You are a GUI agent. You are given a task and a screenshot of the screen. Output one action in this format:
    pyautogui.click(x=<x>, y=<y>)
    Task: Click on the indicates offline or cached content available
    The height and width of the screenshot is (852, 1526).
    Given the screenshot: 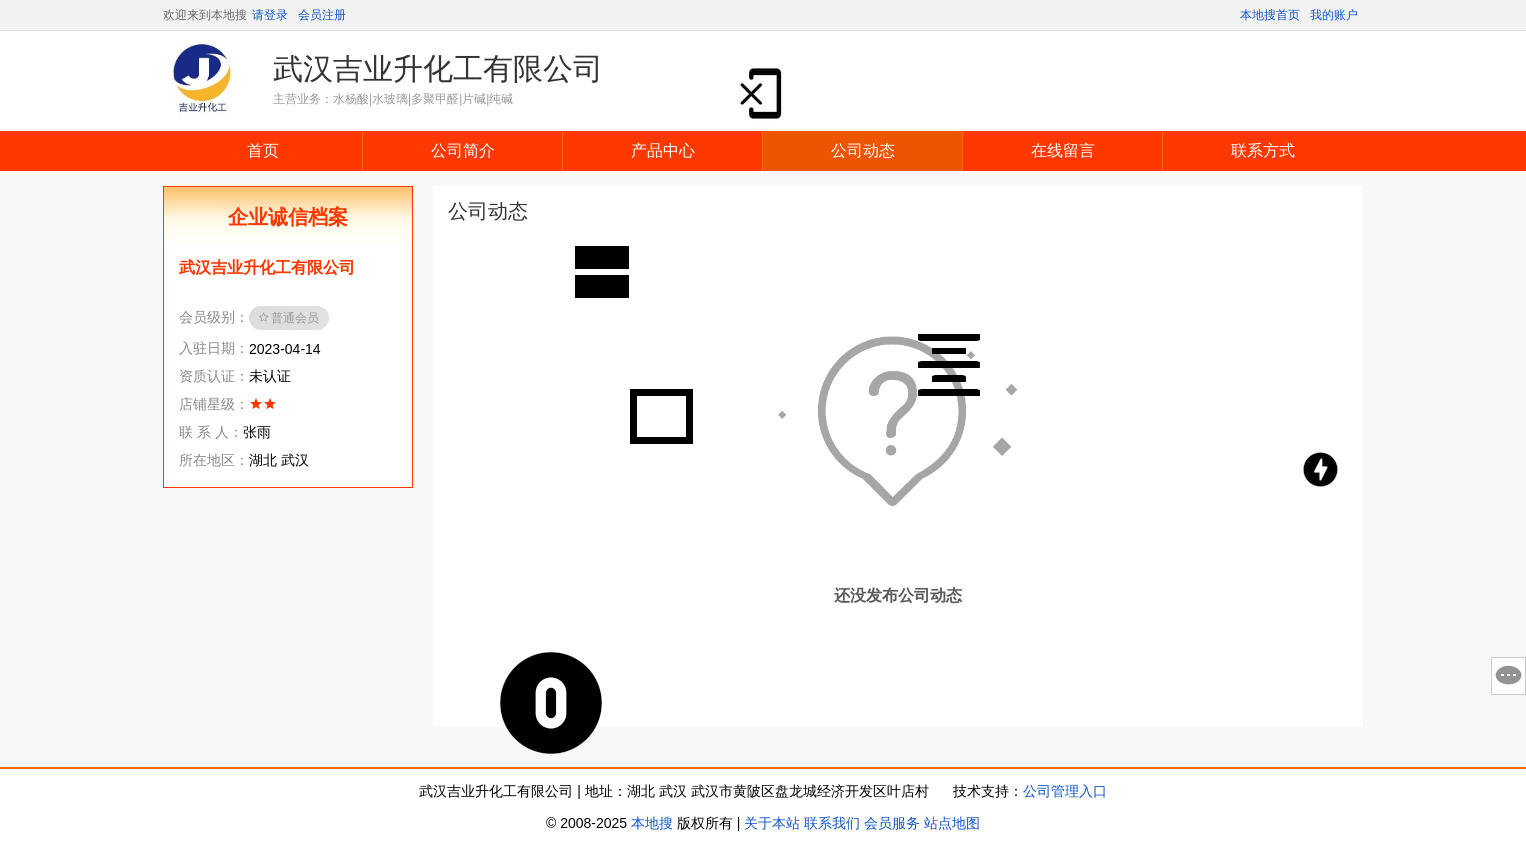 What is the action you would take?
    pyautogui.click(x=1320, y=469)
    